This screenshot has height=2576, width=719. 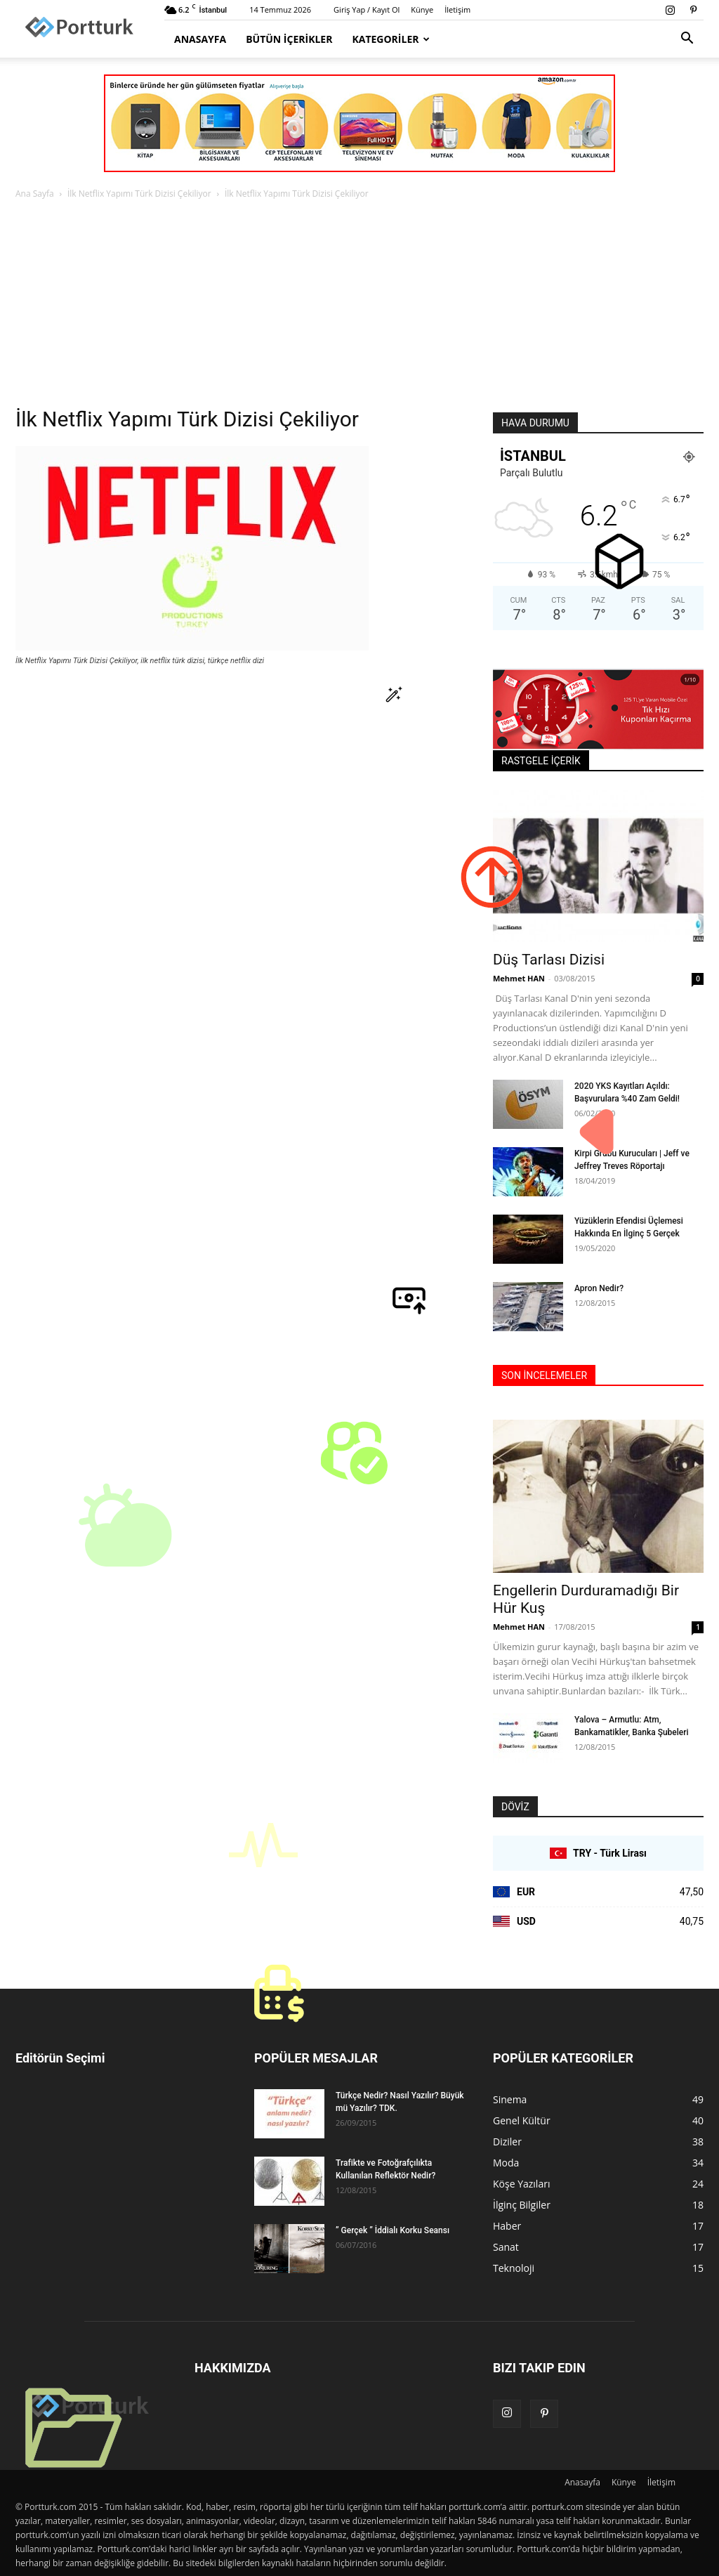 I want to click on apply automatic formatting or enhancements, so click(x=394, y=695).